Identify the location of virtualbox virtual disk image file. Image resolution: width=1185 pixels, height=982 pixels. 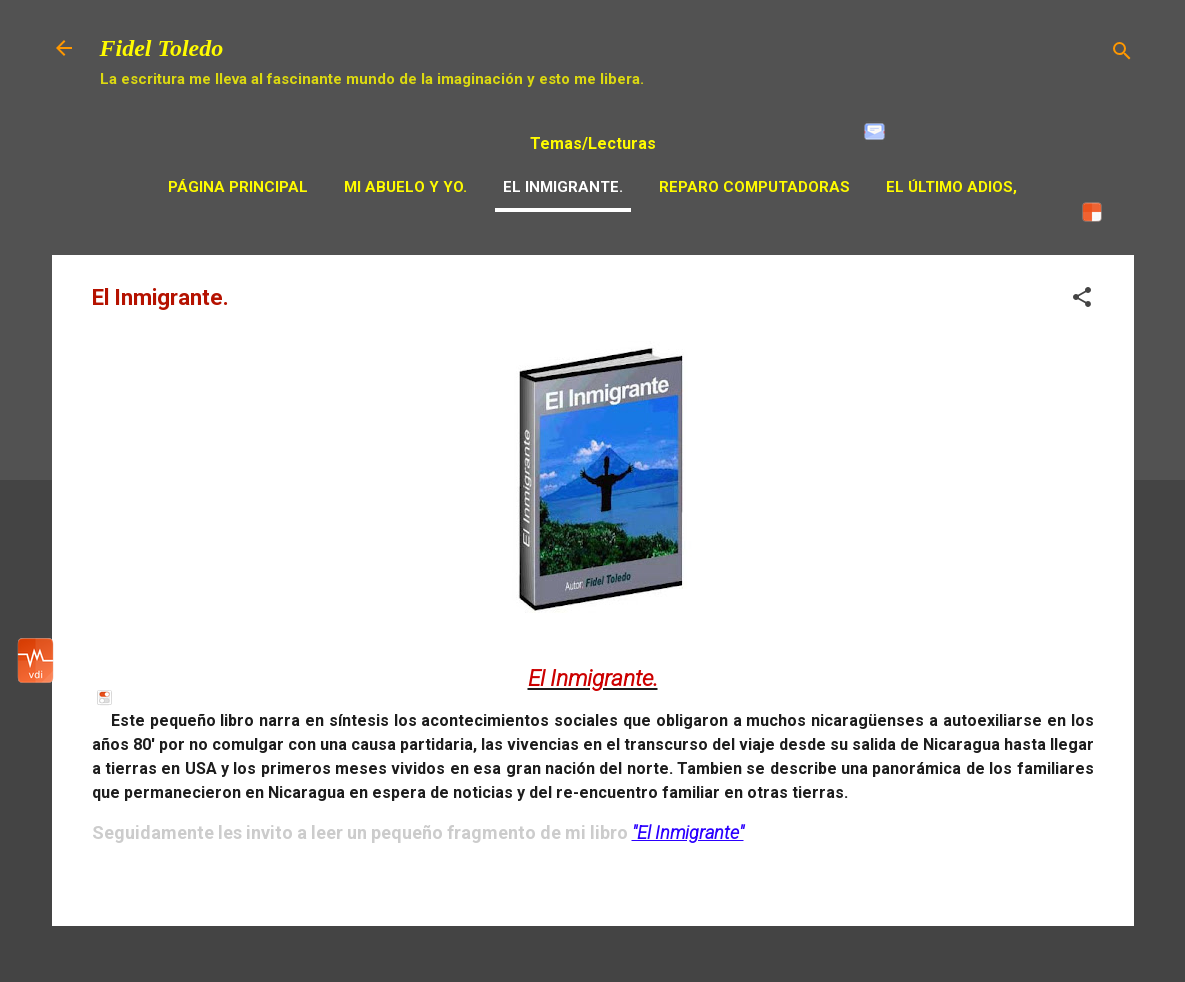
(35, 660).